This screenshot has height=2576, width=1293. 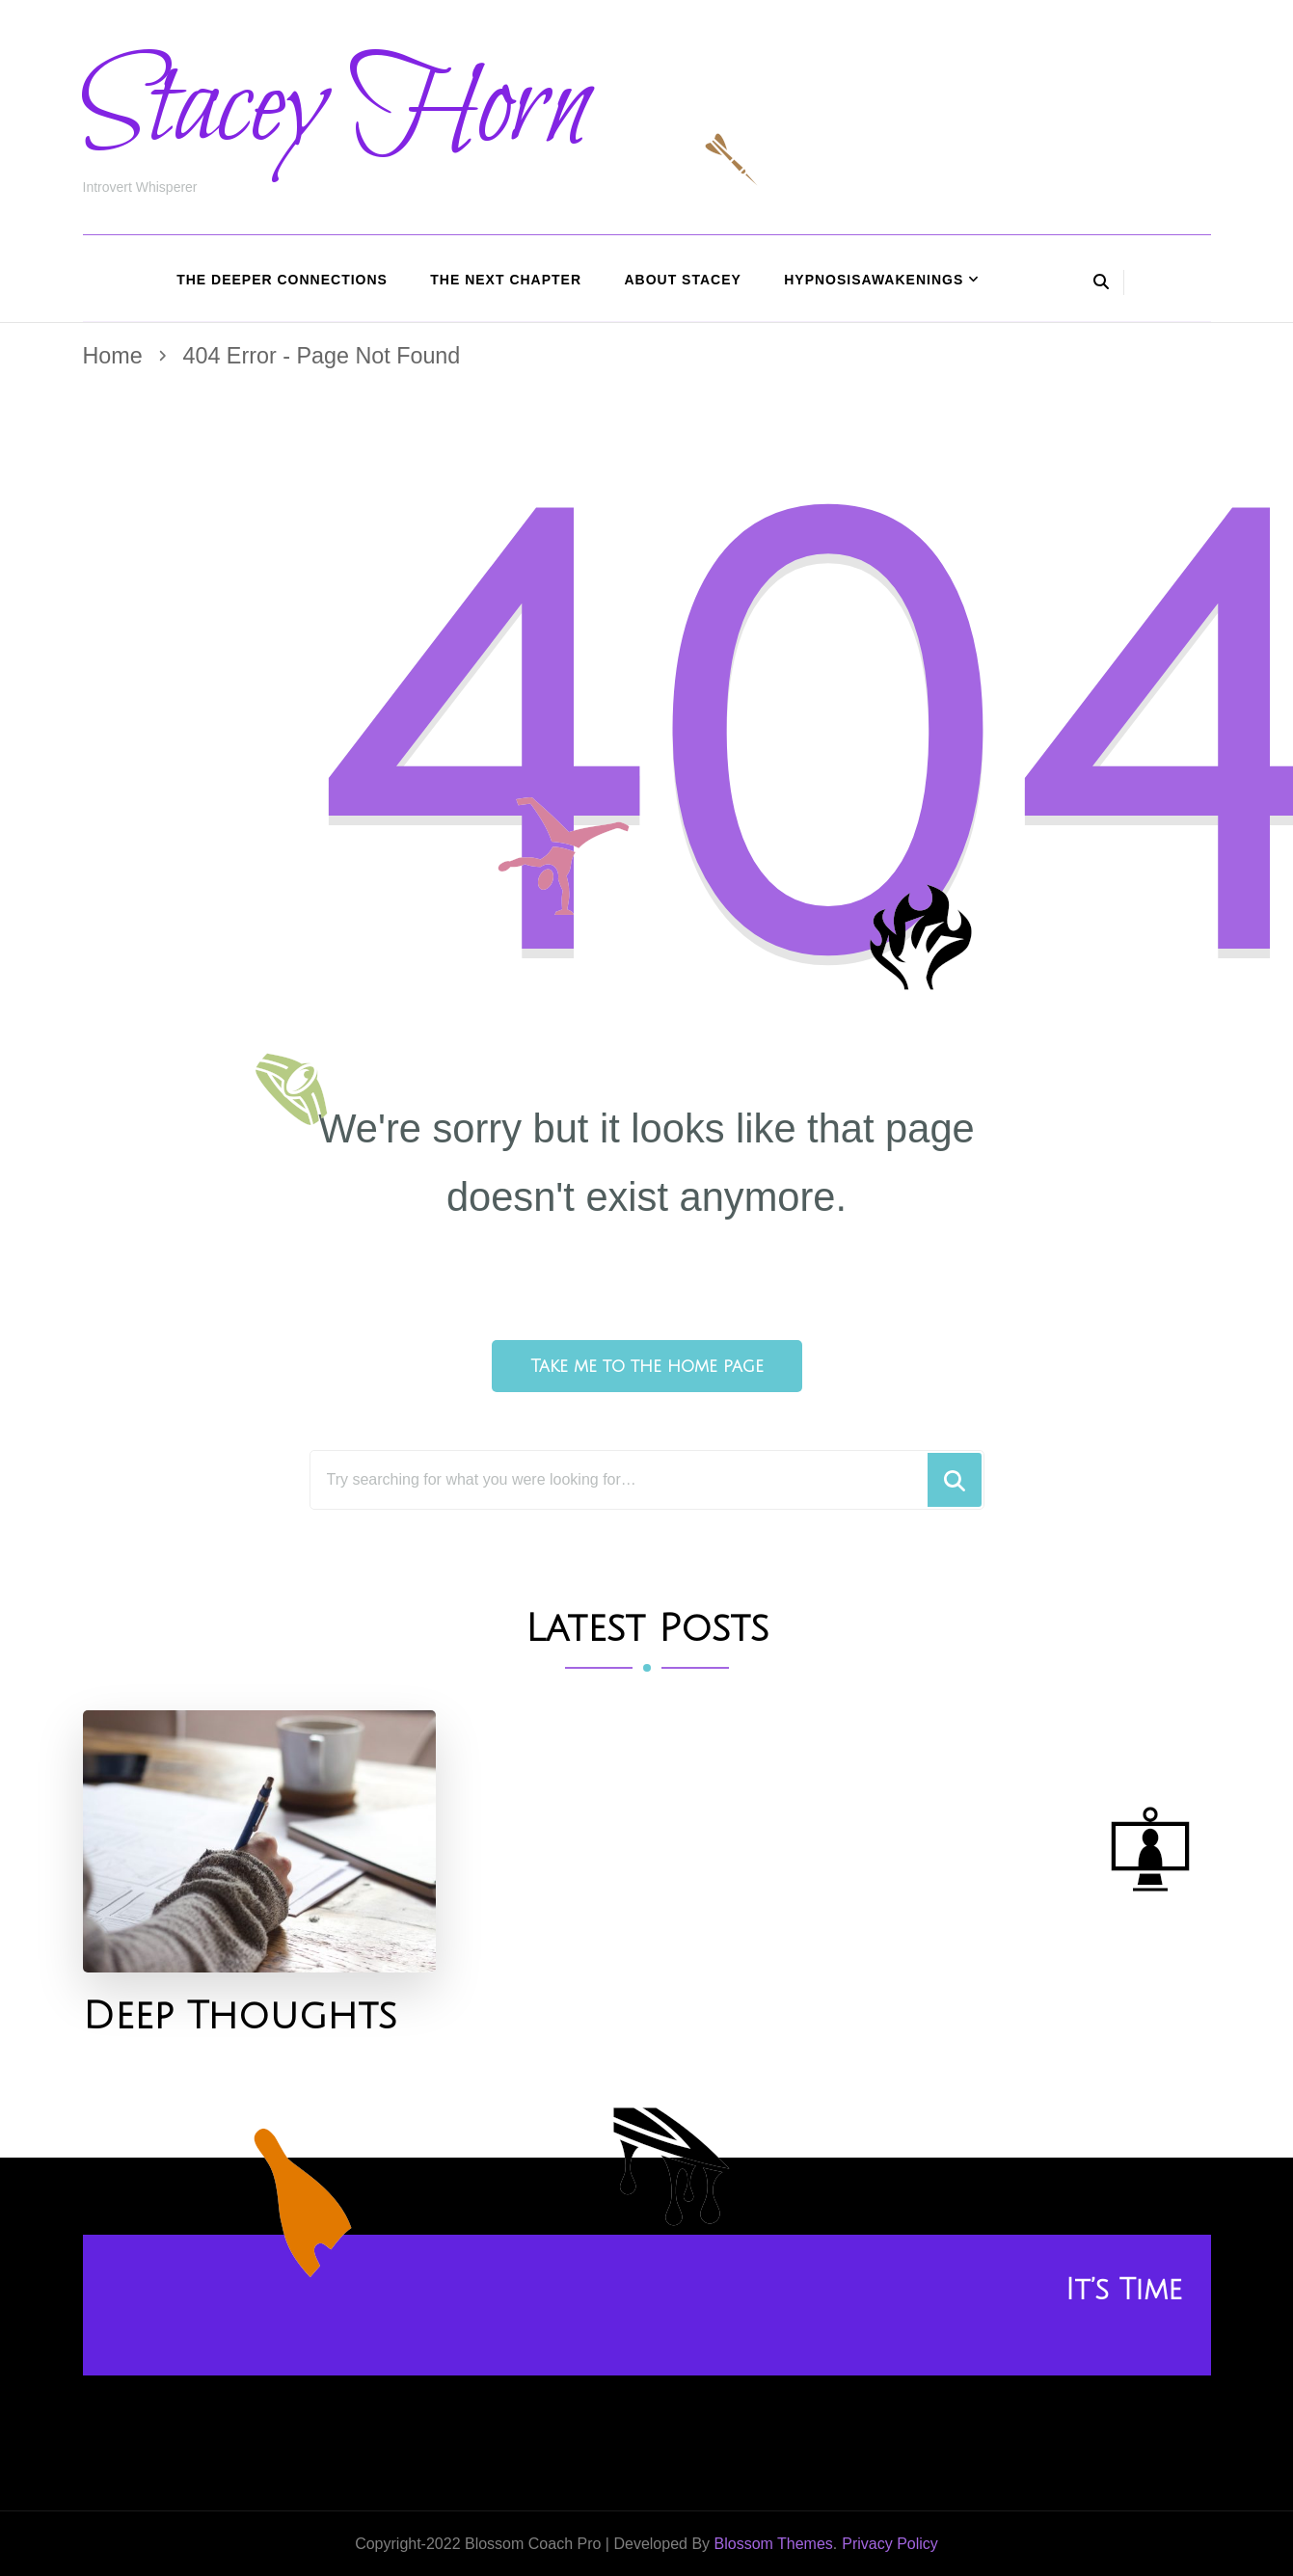 What do you see at coordinates (303, 2203) in the screenshot?
I see `select the white crown of upper egypt` at bounding box center [303, 2203].